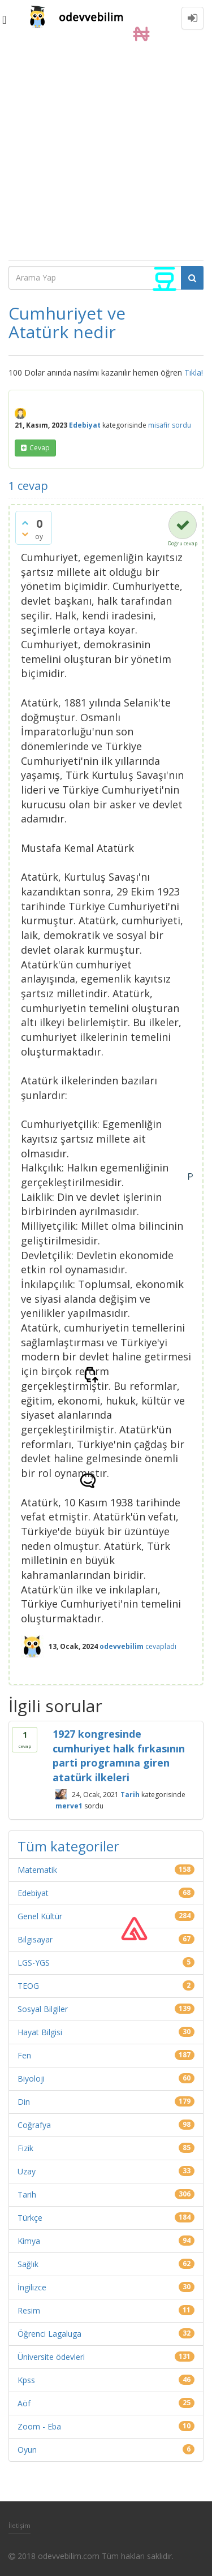 Image resolution: width=212 pixels, height=2576 pixels. Describe the element at coordinates (88, 1480) in the screenshot. I see `open HipChat messaging app` at that location.